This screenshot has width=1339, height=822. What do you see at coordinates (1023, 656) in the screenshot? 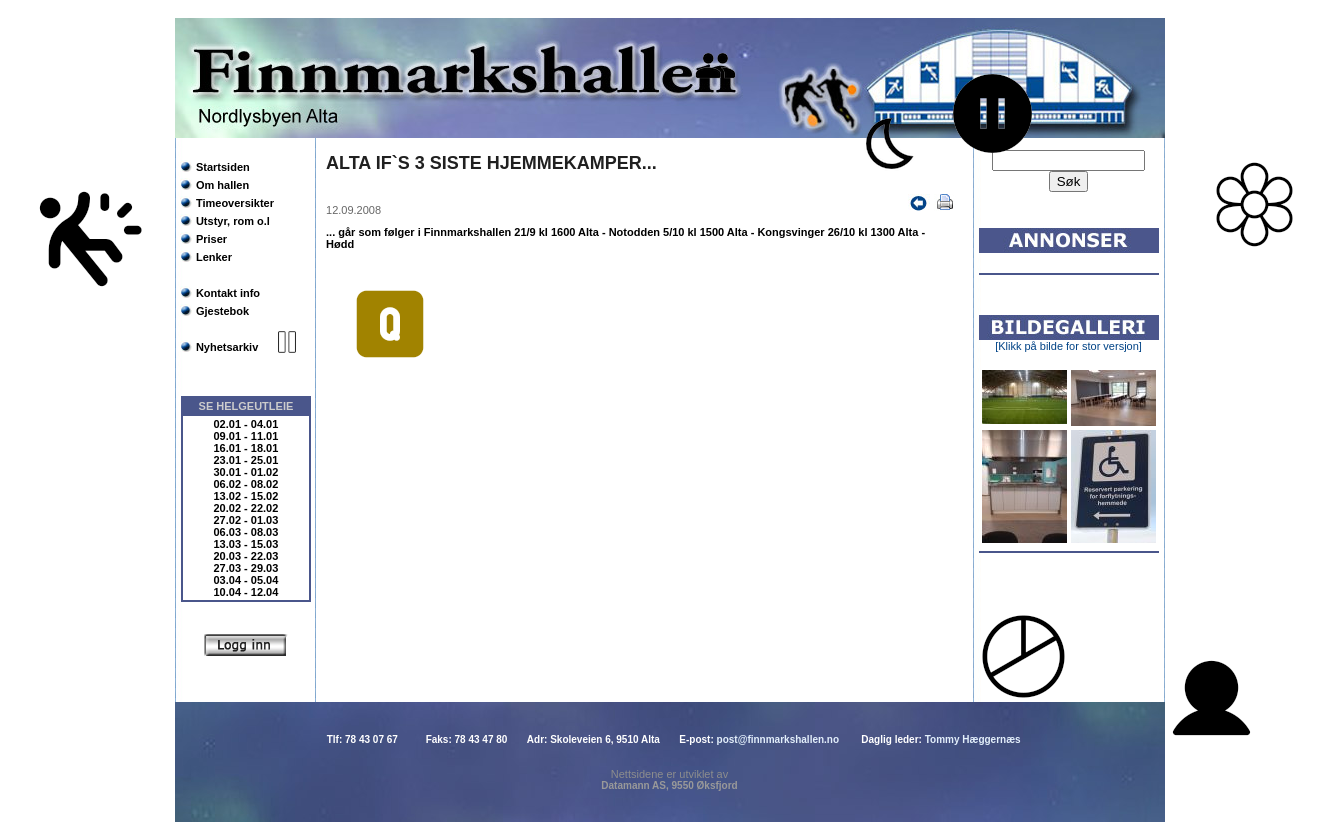
I see `view analytics or statistics breakdown` at bounding box center [1023, 656].